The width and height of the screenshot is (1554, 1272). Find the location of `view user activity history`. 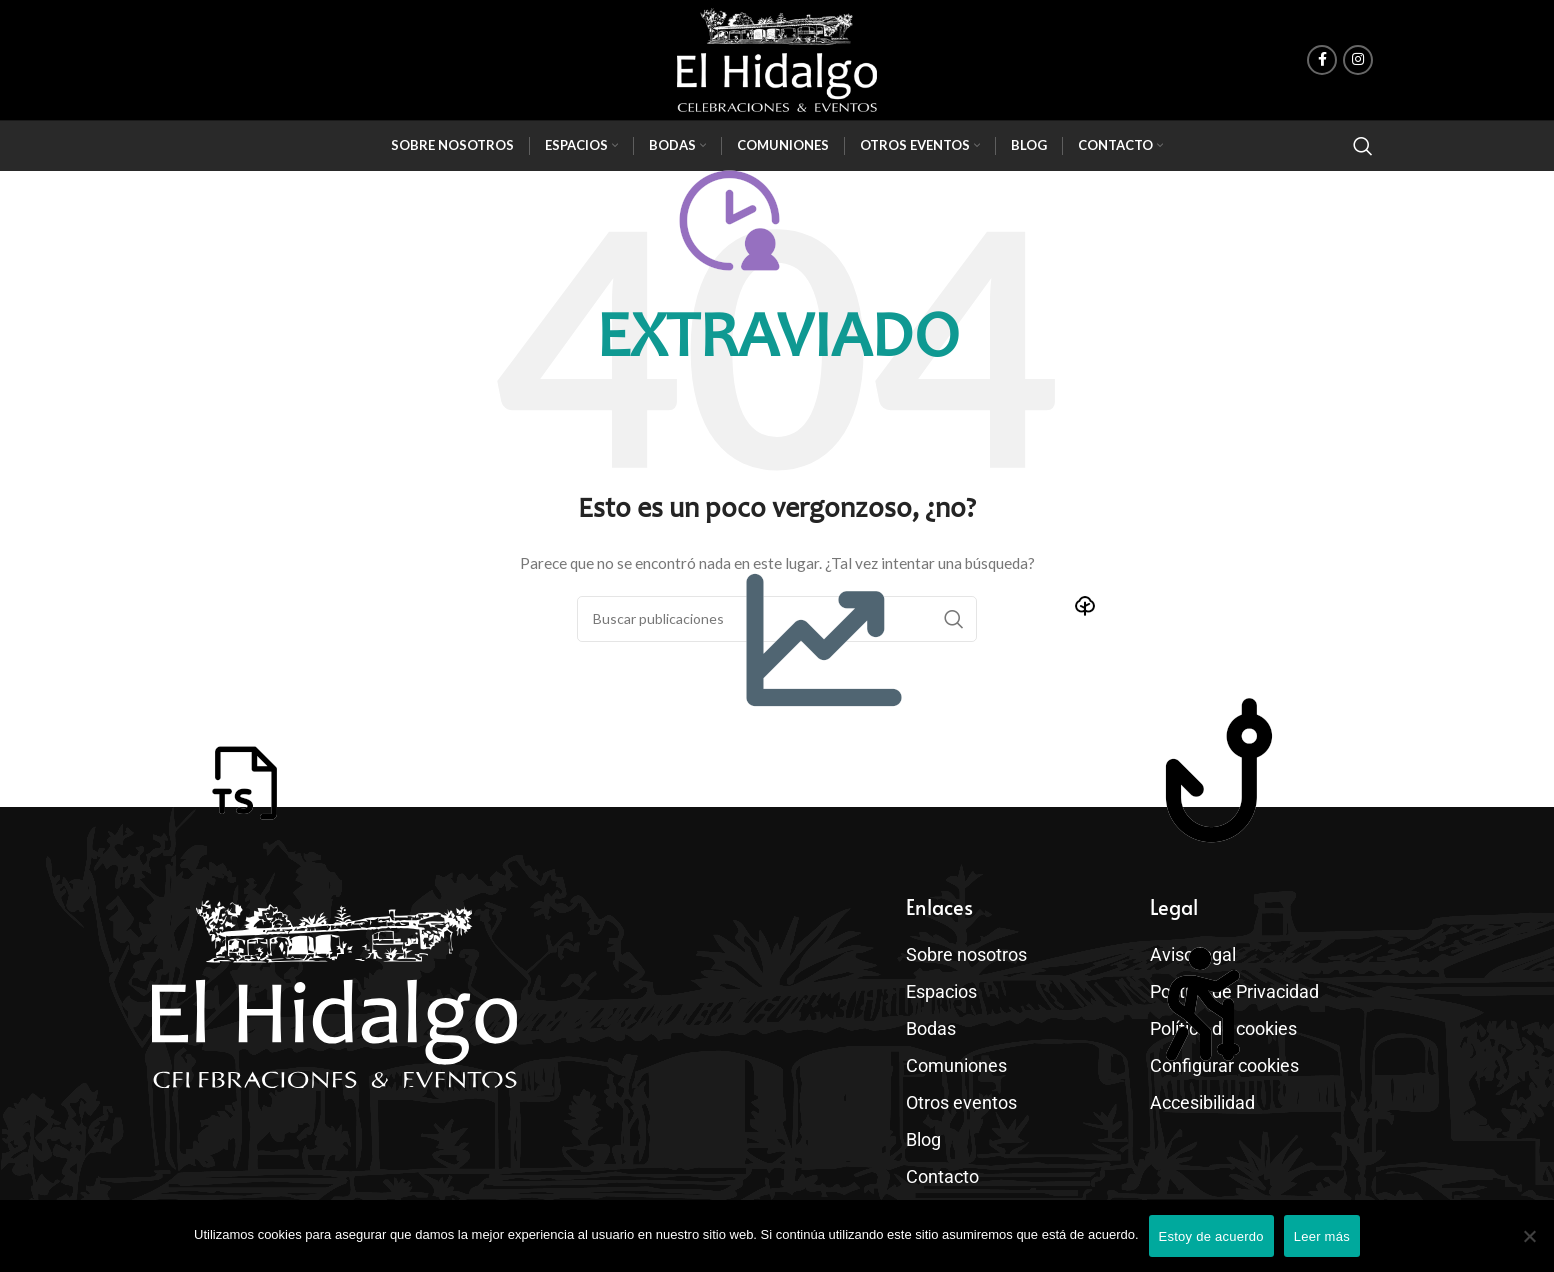

view user activity history is located at coordinates (729, 220).